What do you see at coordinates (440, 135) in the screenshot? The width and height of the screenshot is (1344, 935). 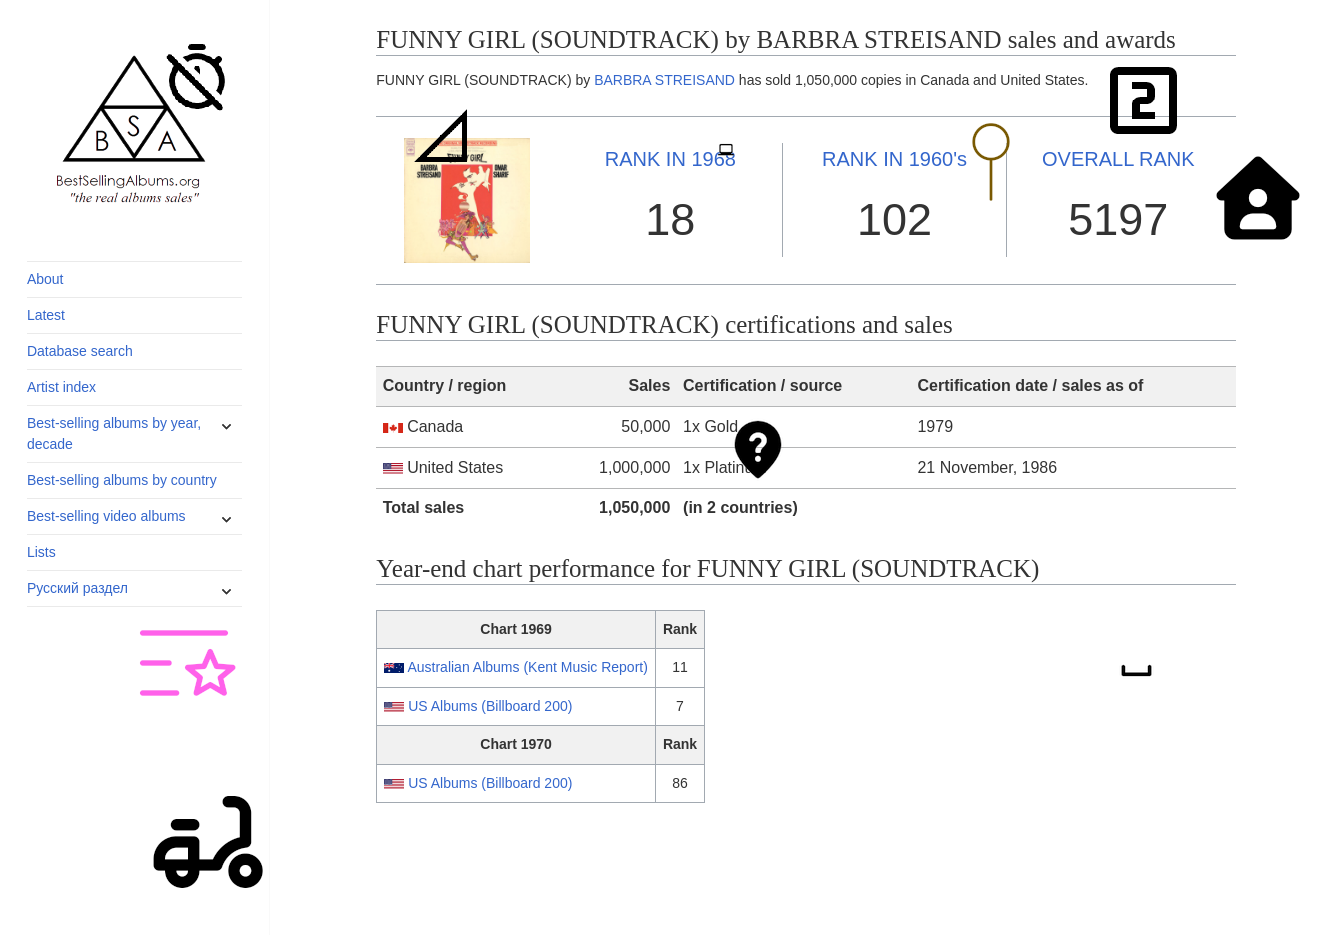 I see `indicates no cellular signal available` at bounding box center [440, 135].